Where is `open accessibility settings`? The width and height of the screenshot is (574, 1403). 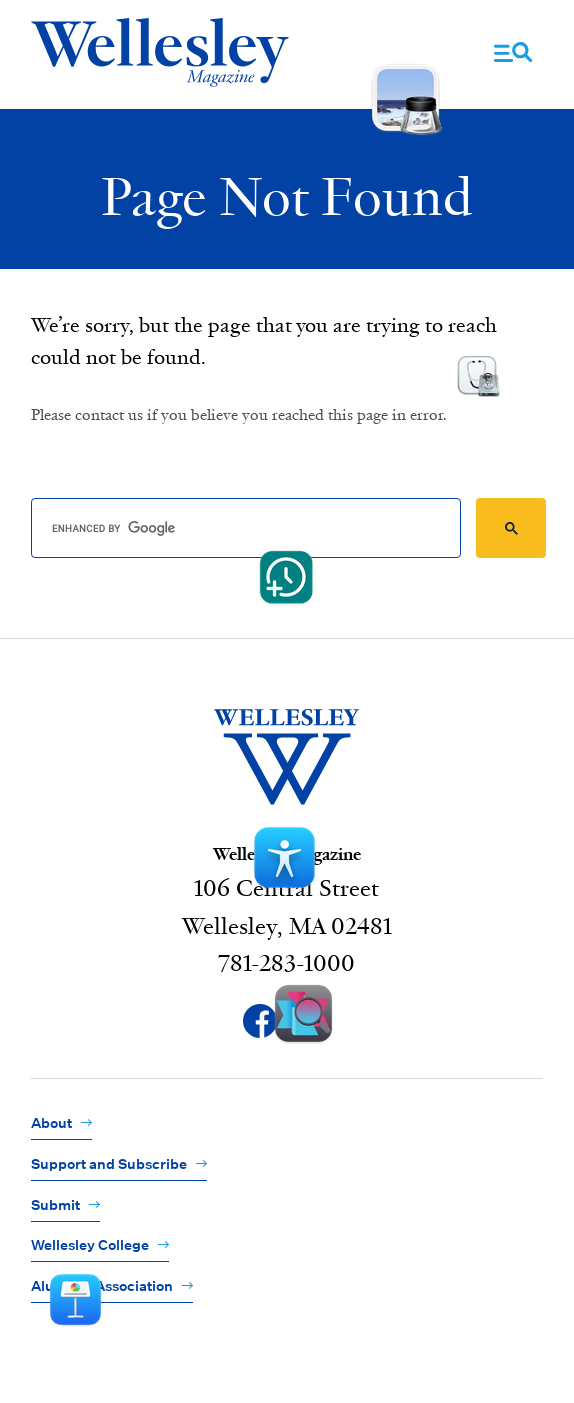
open accessibility settings is located at coordinates (284, 857).